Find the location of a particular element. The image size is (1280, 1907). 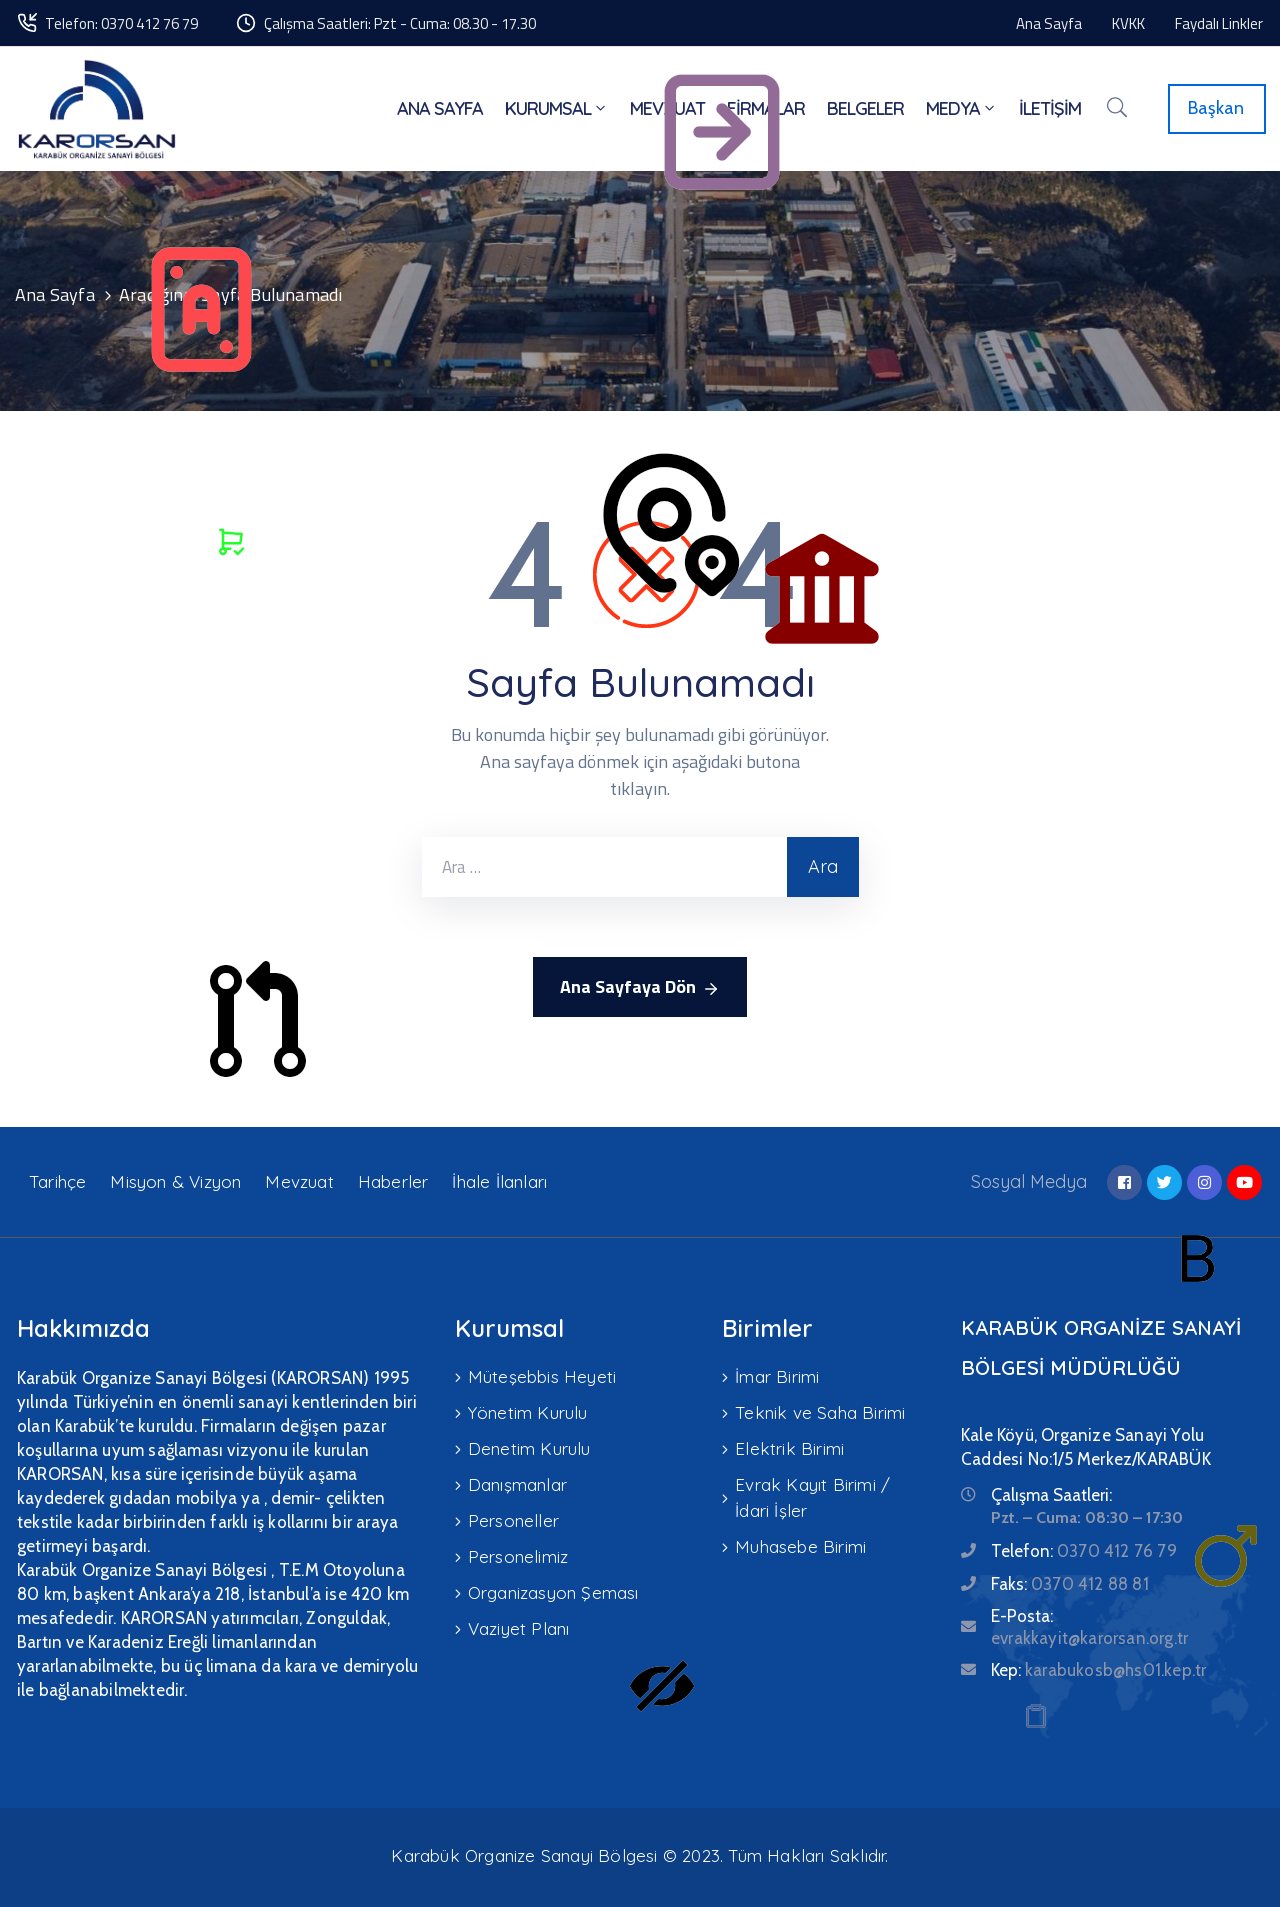

proceed to the next step is located at coordinates (722, 132).